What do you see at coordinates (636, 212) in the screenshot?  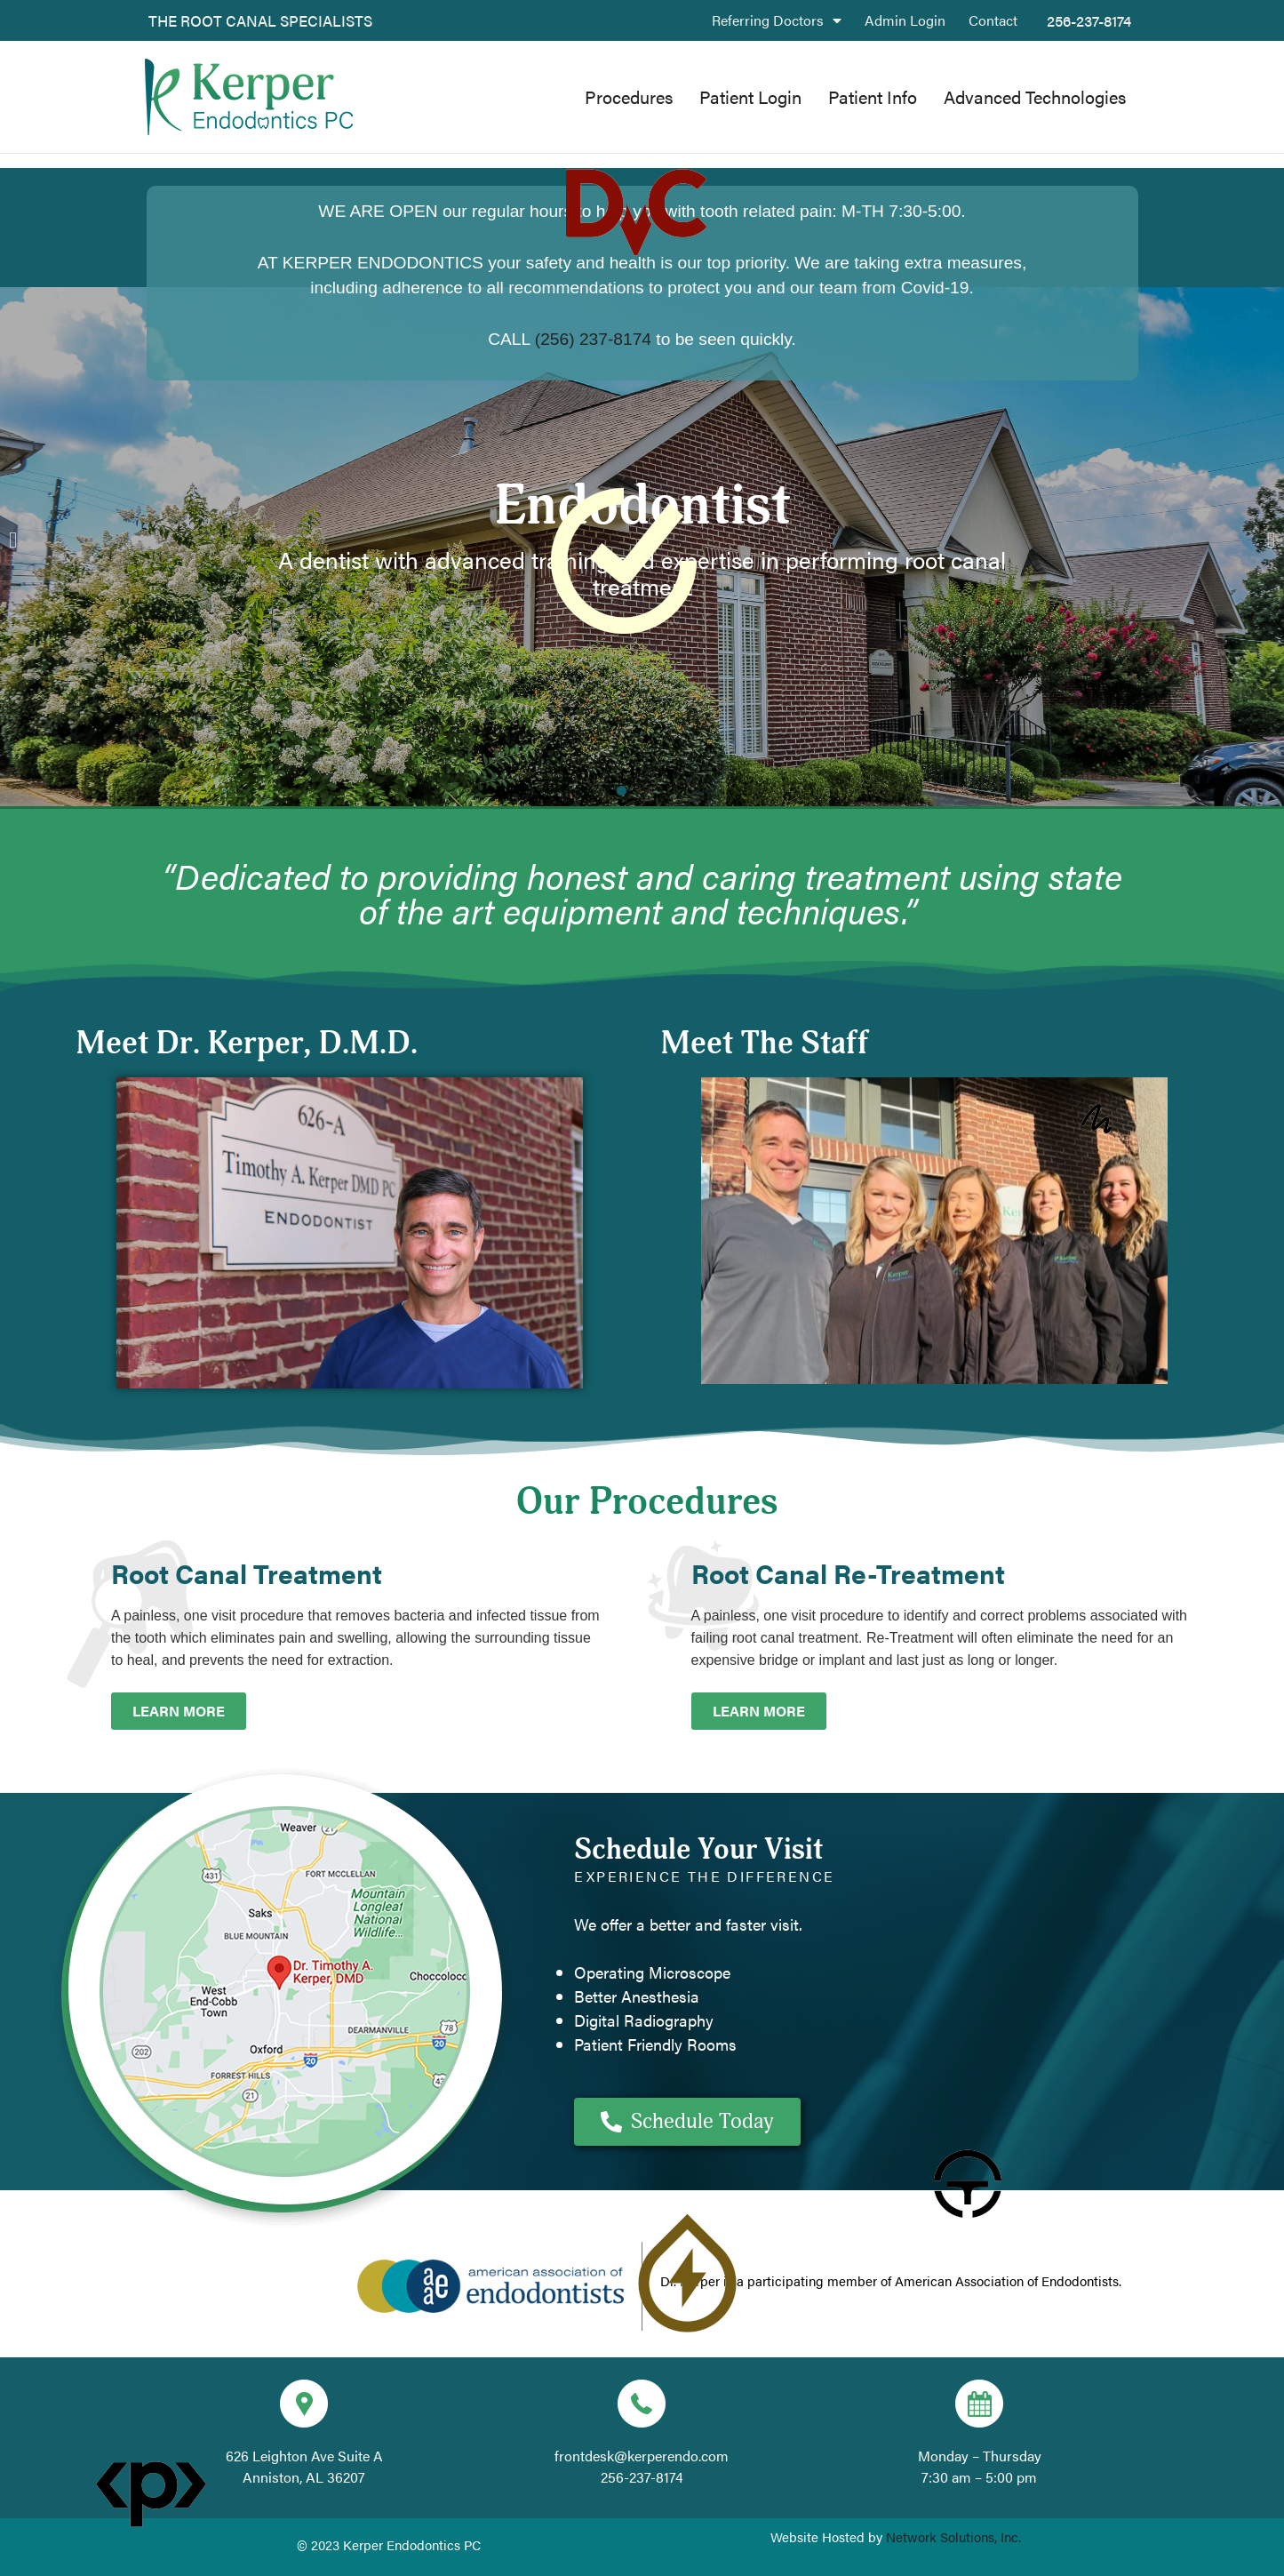 I see `DVC (Data Version Control) logo` at bounding box center [636, 212].